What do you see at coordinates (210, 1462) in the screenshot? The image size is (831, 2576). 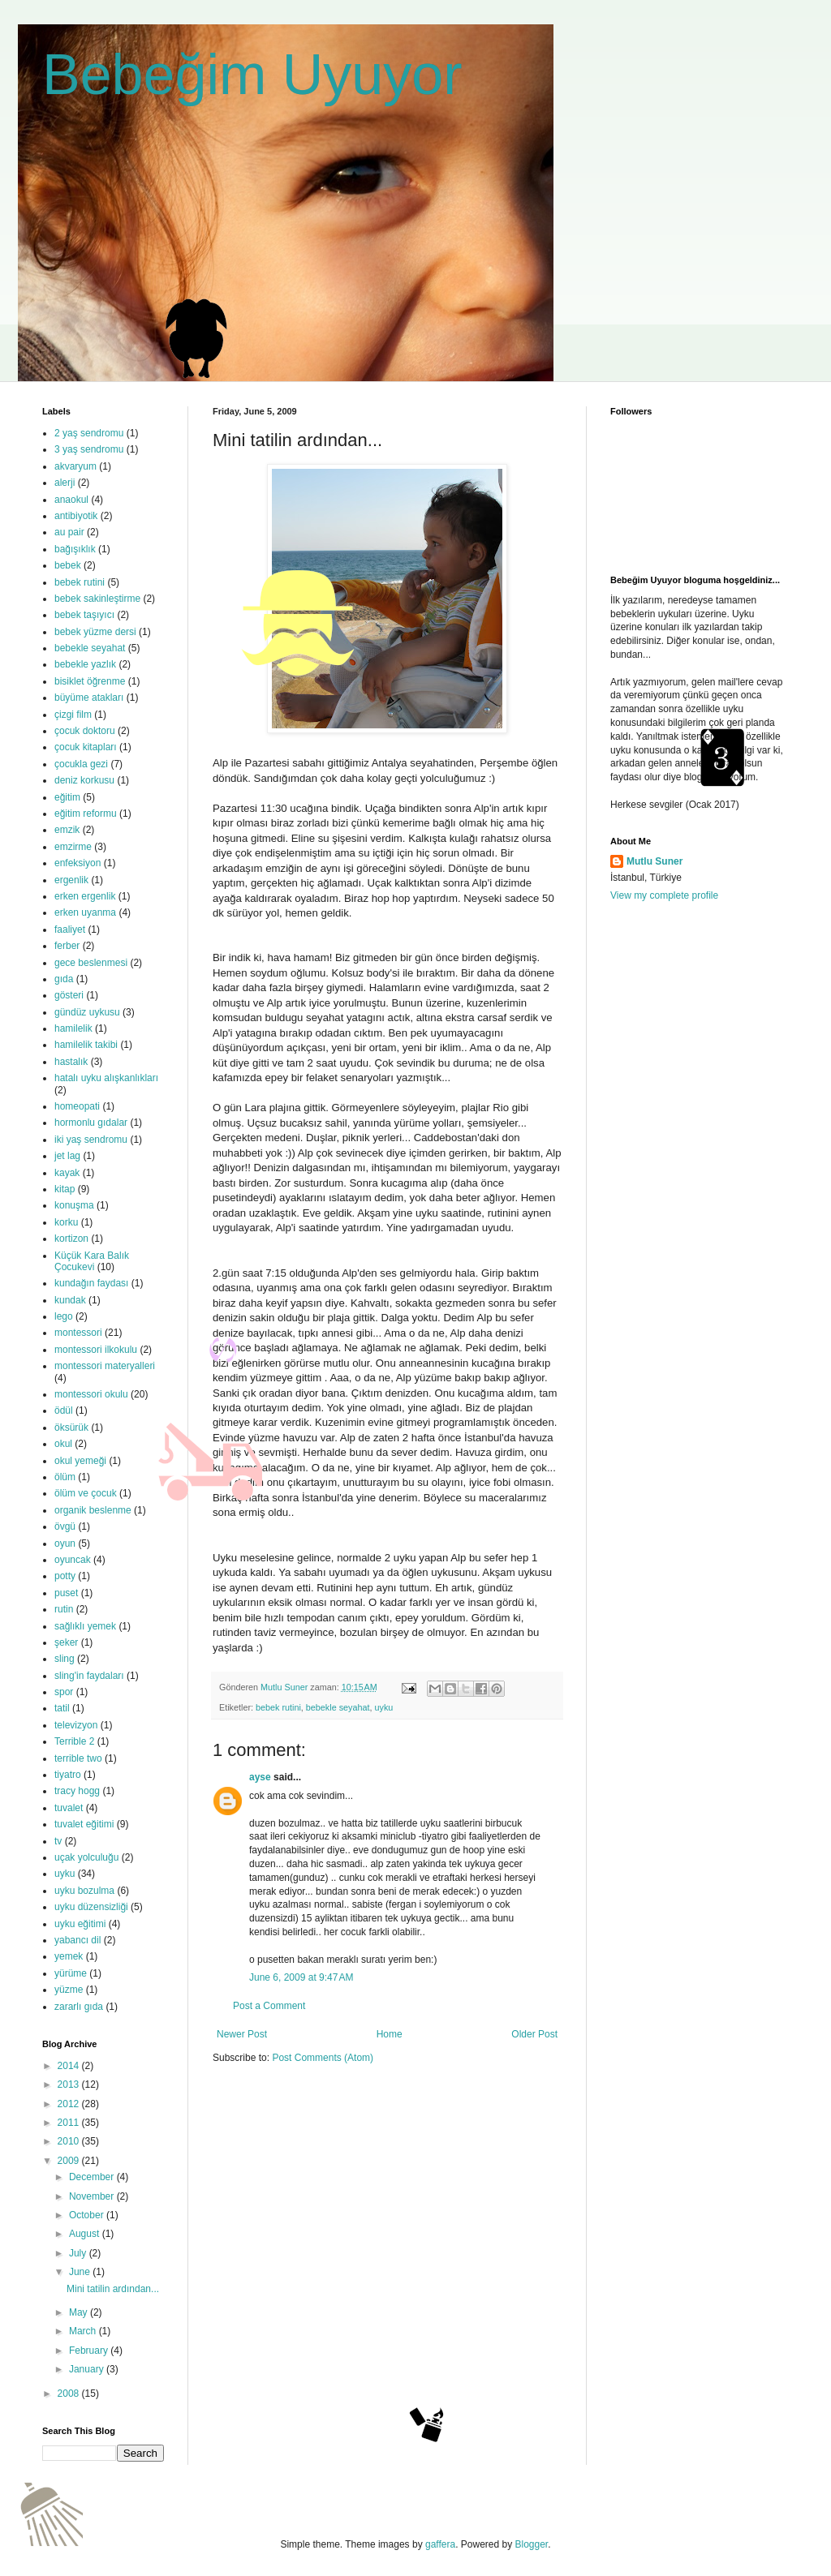 I see `request roadside assistance` at bounding box center [210, 1462].